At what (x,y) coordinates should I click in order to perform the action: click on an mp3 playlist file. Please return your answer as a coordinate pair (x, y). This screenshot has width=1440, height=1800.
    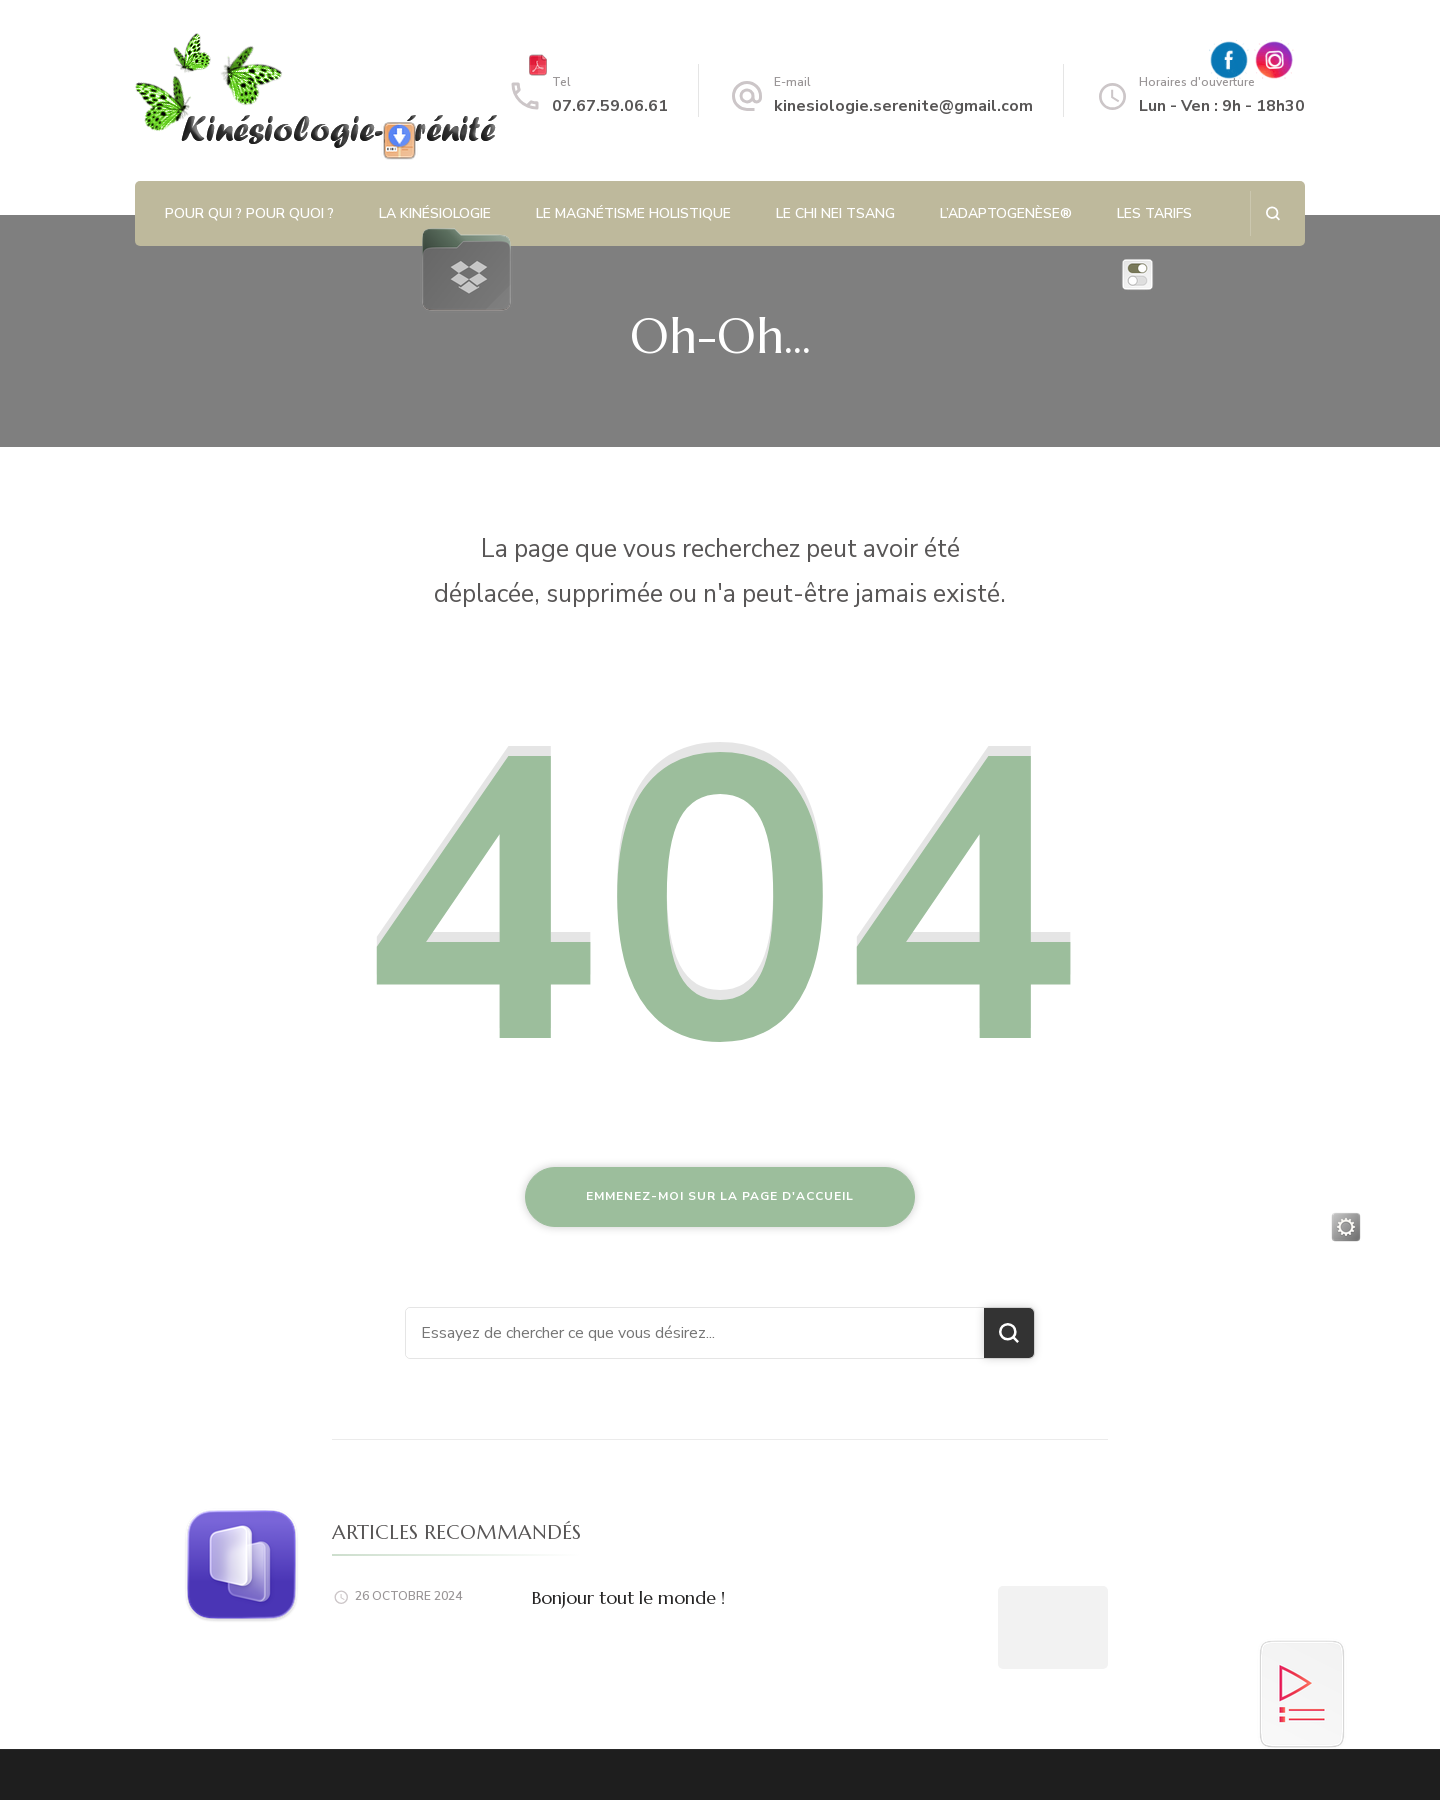
    Looking at the image, I should click on (1302, 1694).